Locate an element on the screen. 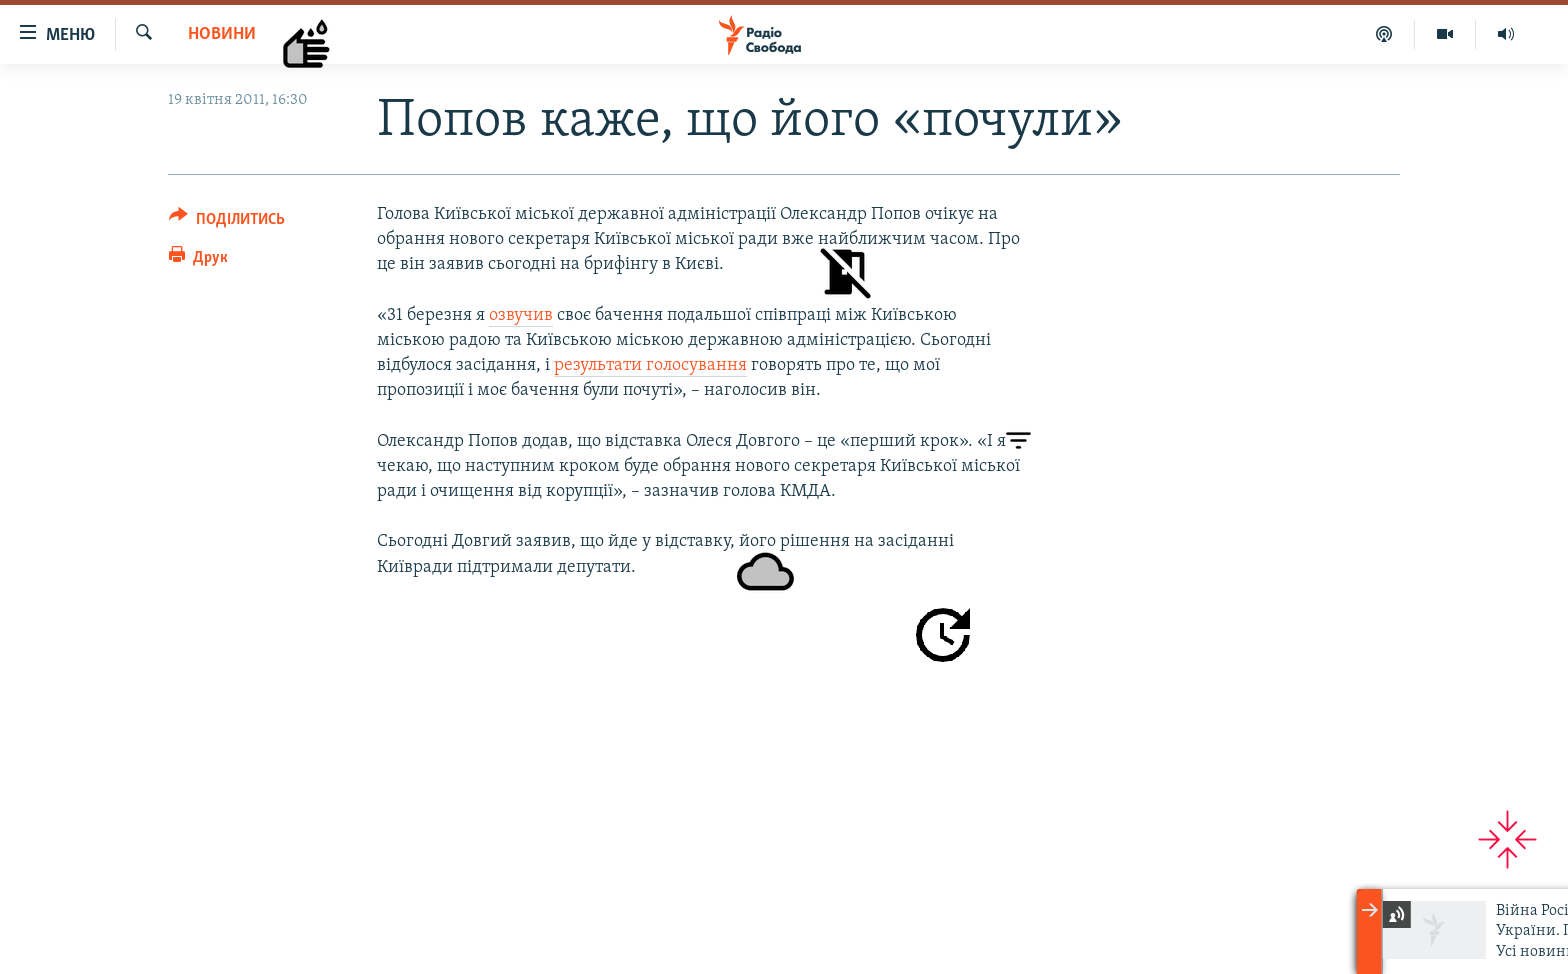 Image resolution: width=1568 pixels, height=974 pixels. cloud storage or sync status is located at coordinates (765, 571).